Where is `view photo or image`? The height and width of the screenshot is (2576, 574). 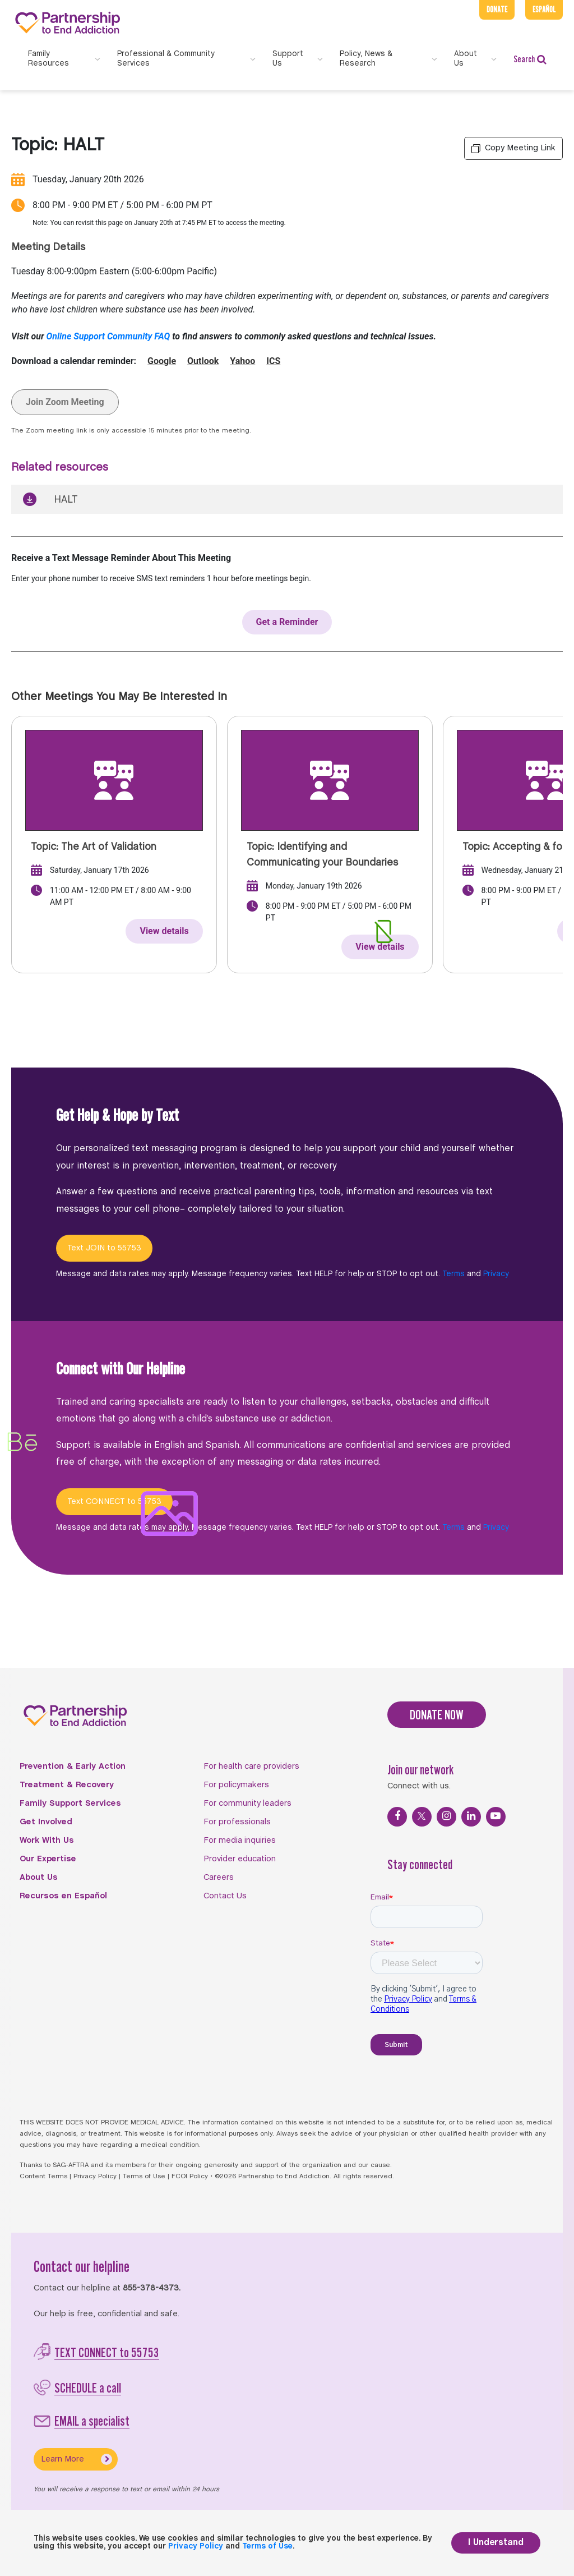 view photo or image is located at coordinates (169, 1514).